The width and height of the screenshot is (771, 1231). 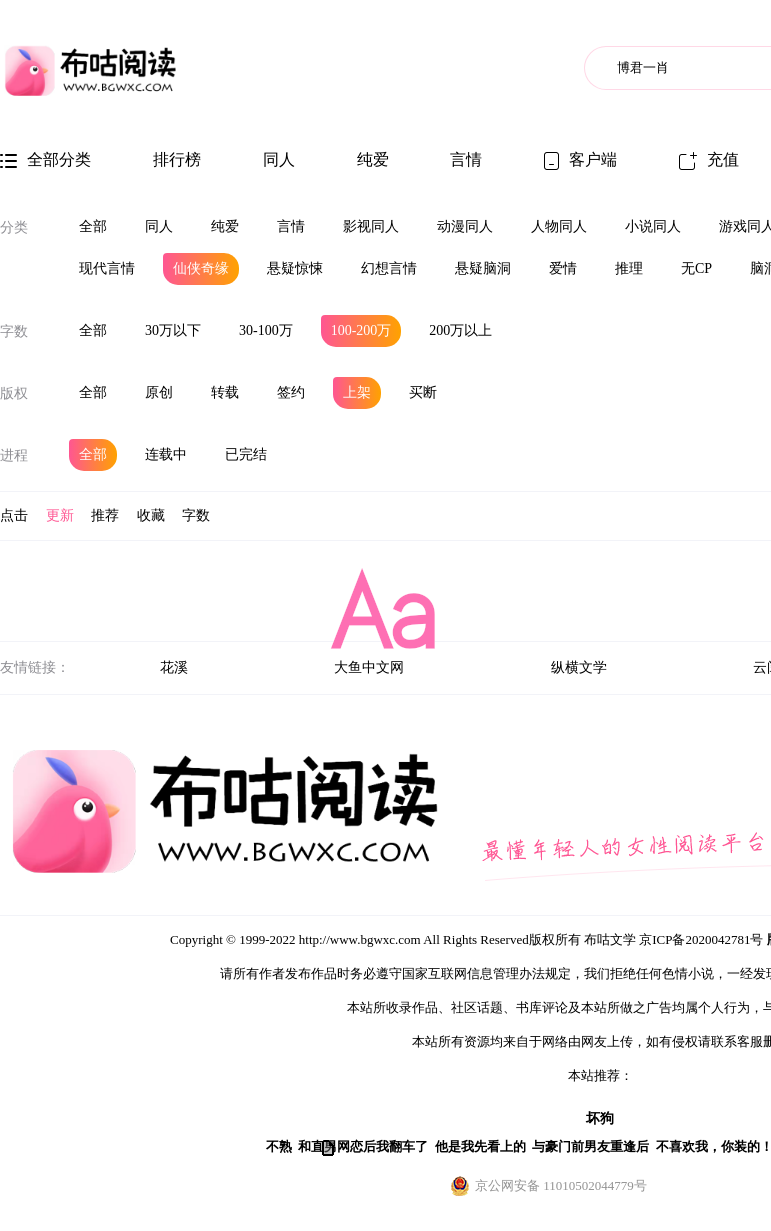 What do you see at coordinates (383, 611) in the screenshot?
I see `change font or text settings` at bounding box center [383, 611].